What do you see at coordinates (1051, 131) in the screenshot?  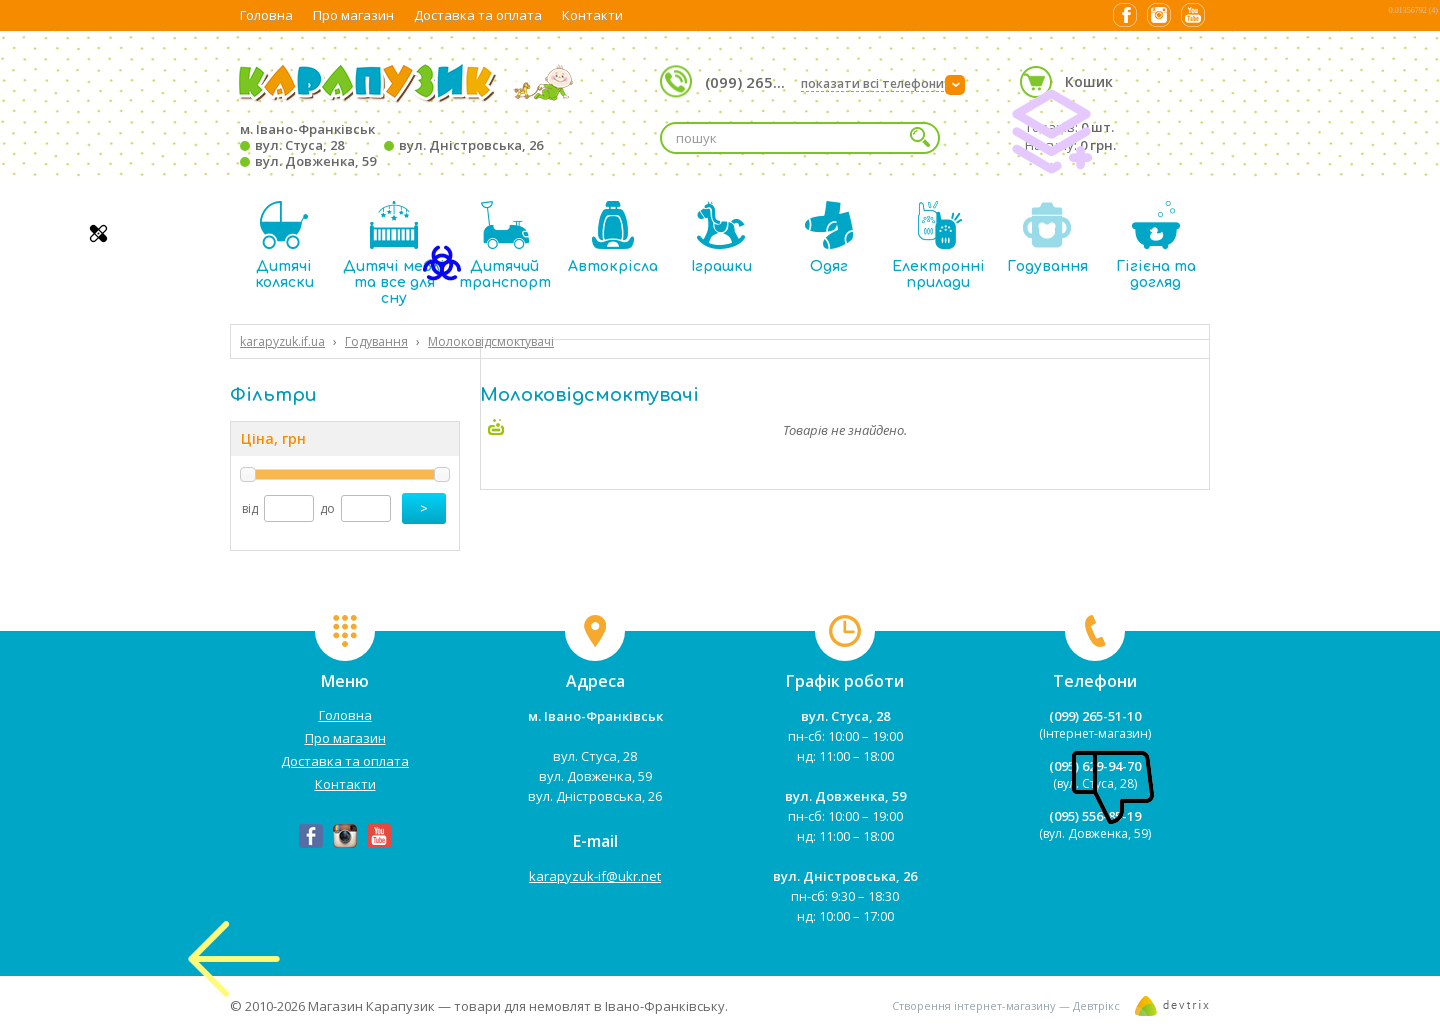 I see `add a new layer to the stack` at bounding box center [1051, 131].